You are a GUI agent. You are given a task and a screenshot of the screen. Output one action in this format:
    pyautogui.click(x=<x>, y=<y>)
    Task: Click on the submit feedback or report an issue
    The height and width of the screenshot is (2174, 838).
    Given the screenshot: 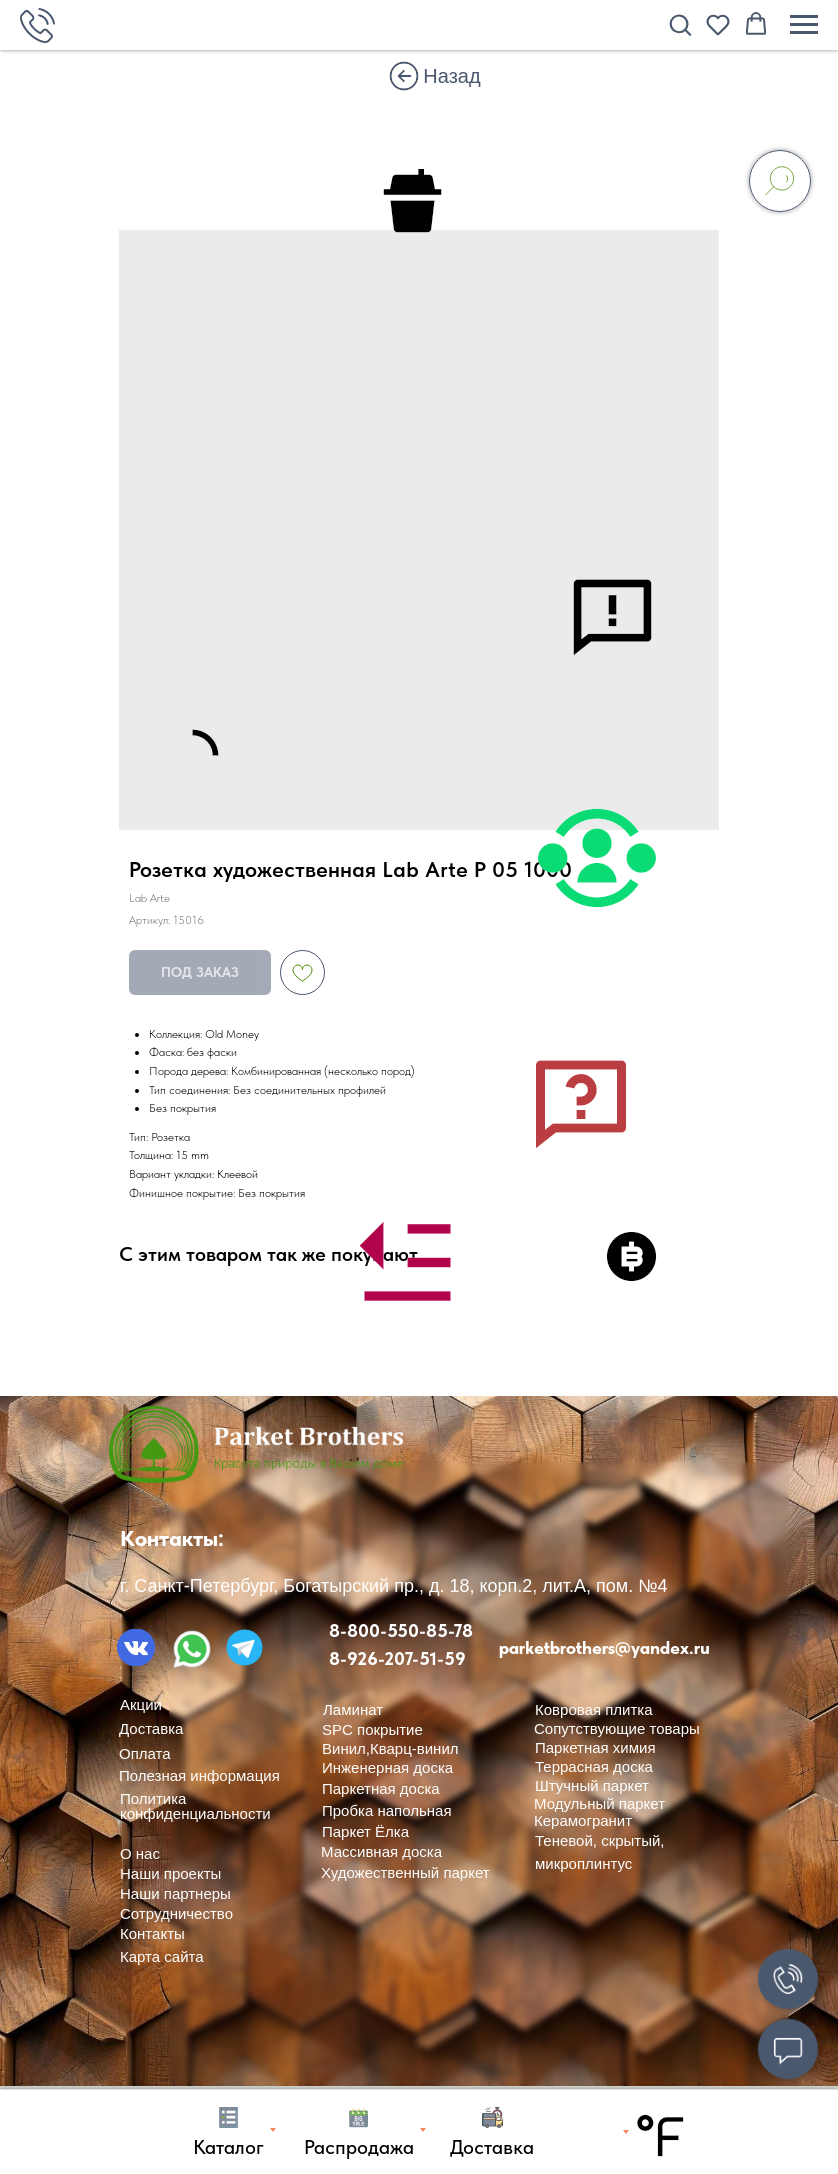 What is the action you would take?
    pyautogui.click(x=612, y=614)
    